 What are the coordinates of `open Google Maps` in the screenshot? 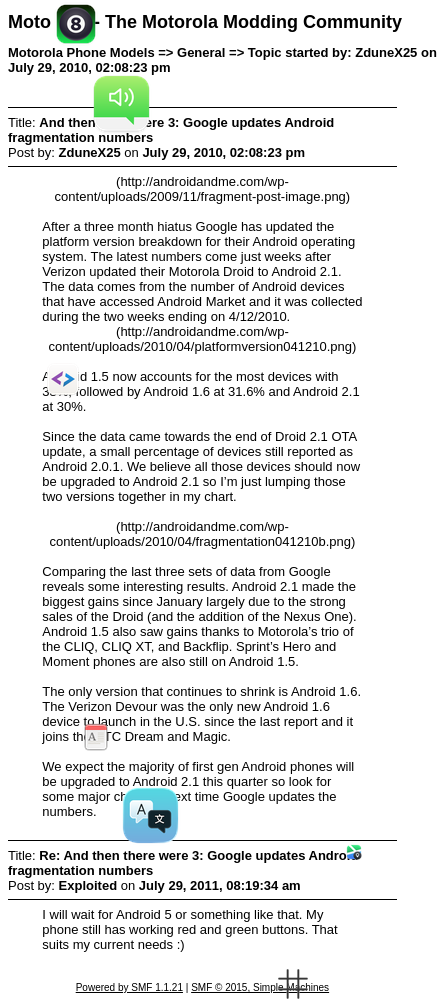 It's located at (354, 852).